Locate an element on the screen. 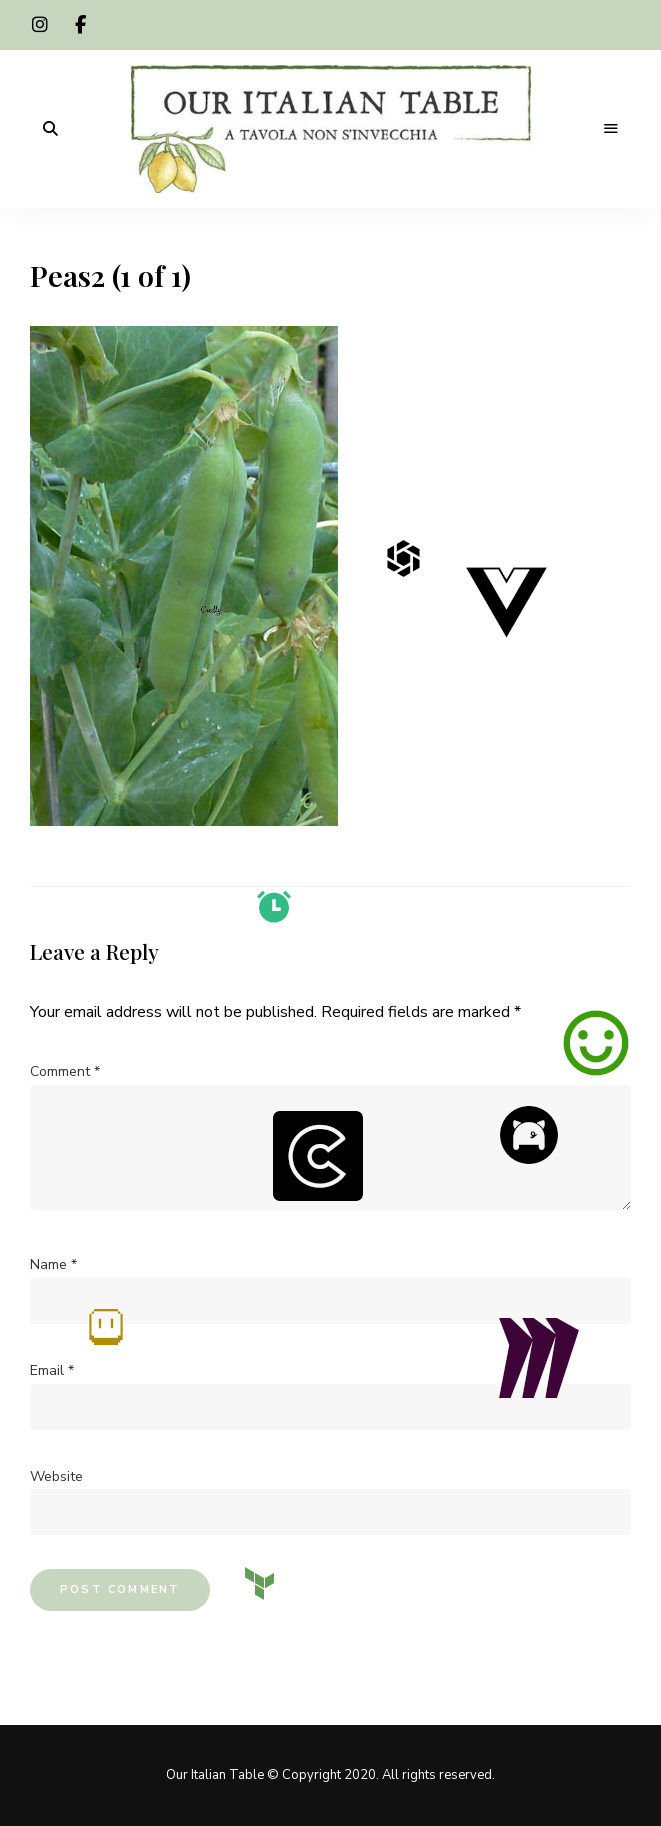  add a reaction or emoji to a message is located at coordinates (596, 1043).